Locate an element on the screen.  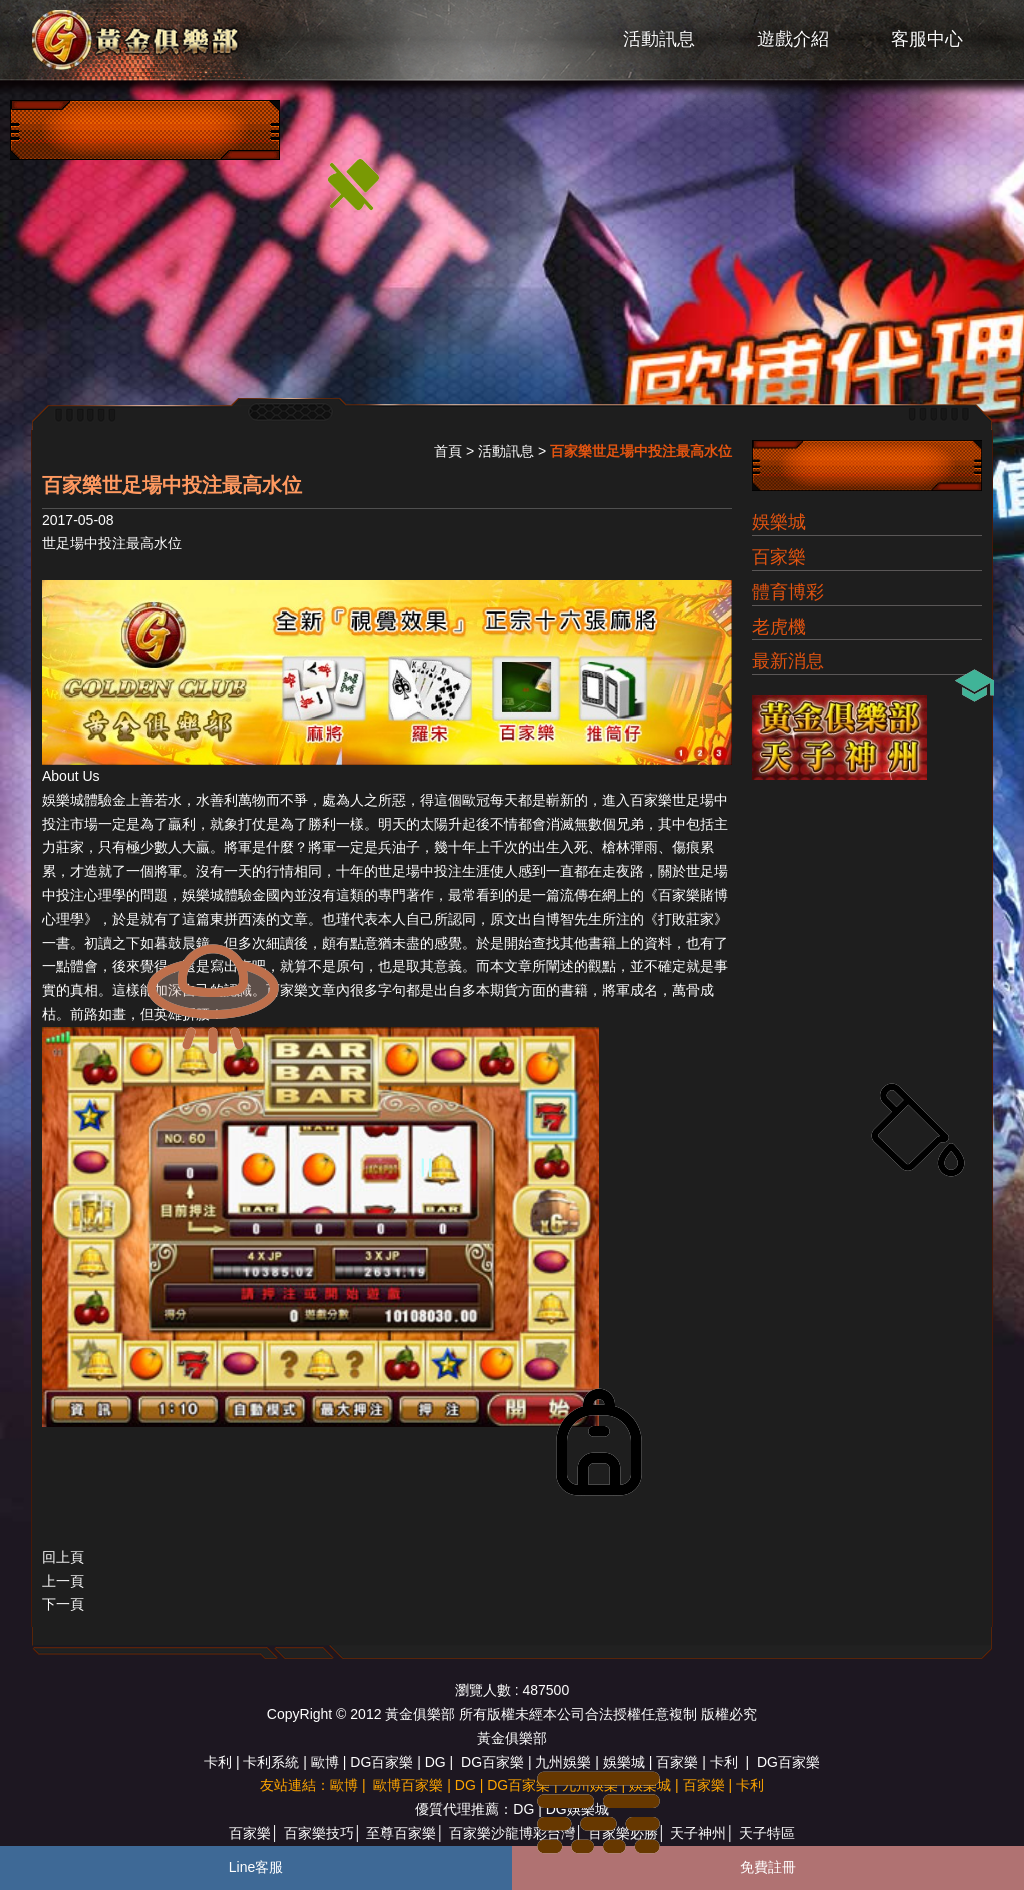
unpin this item is located at coordinates (351, 186).